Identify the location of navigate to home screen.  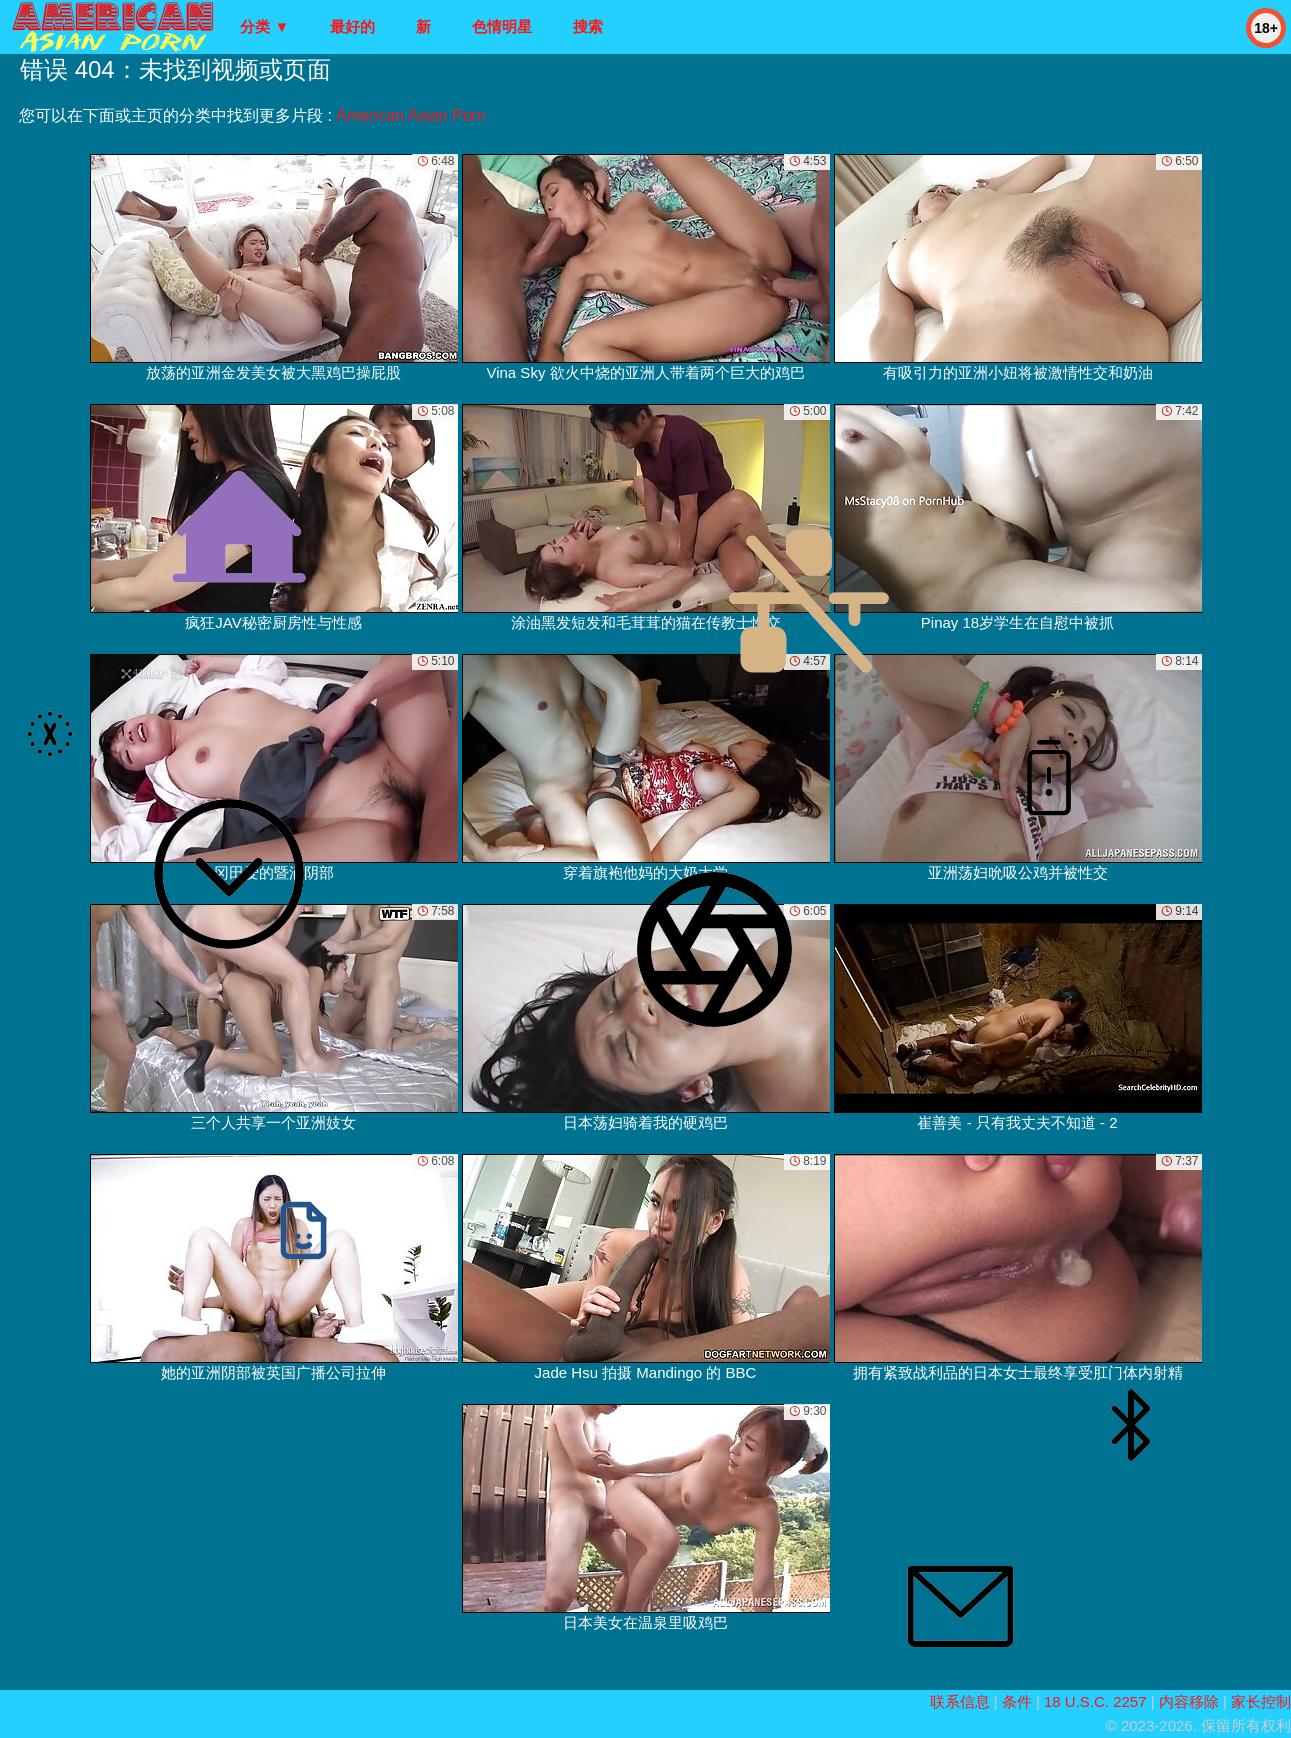
(239, 529).